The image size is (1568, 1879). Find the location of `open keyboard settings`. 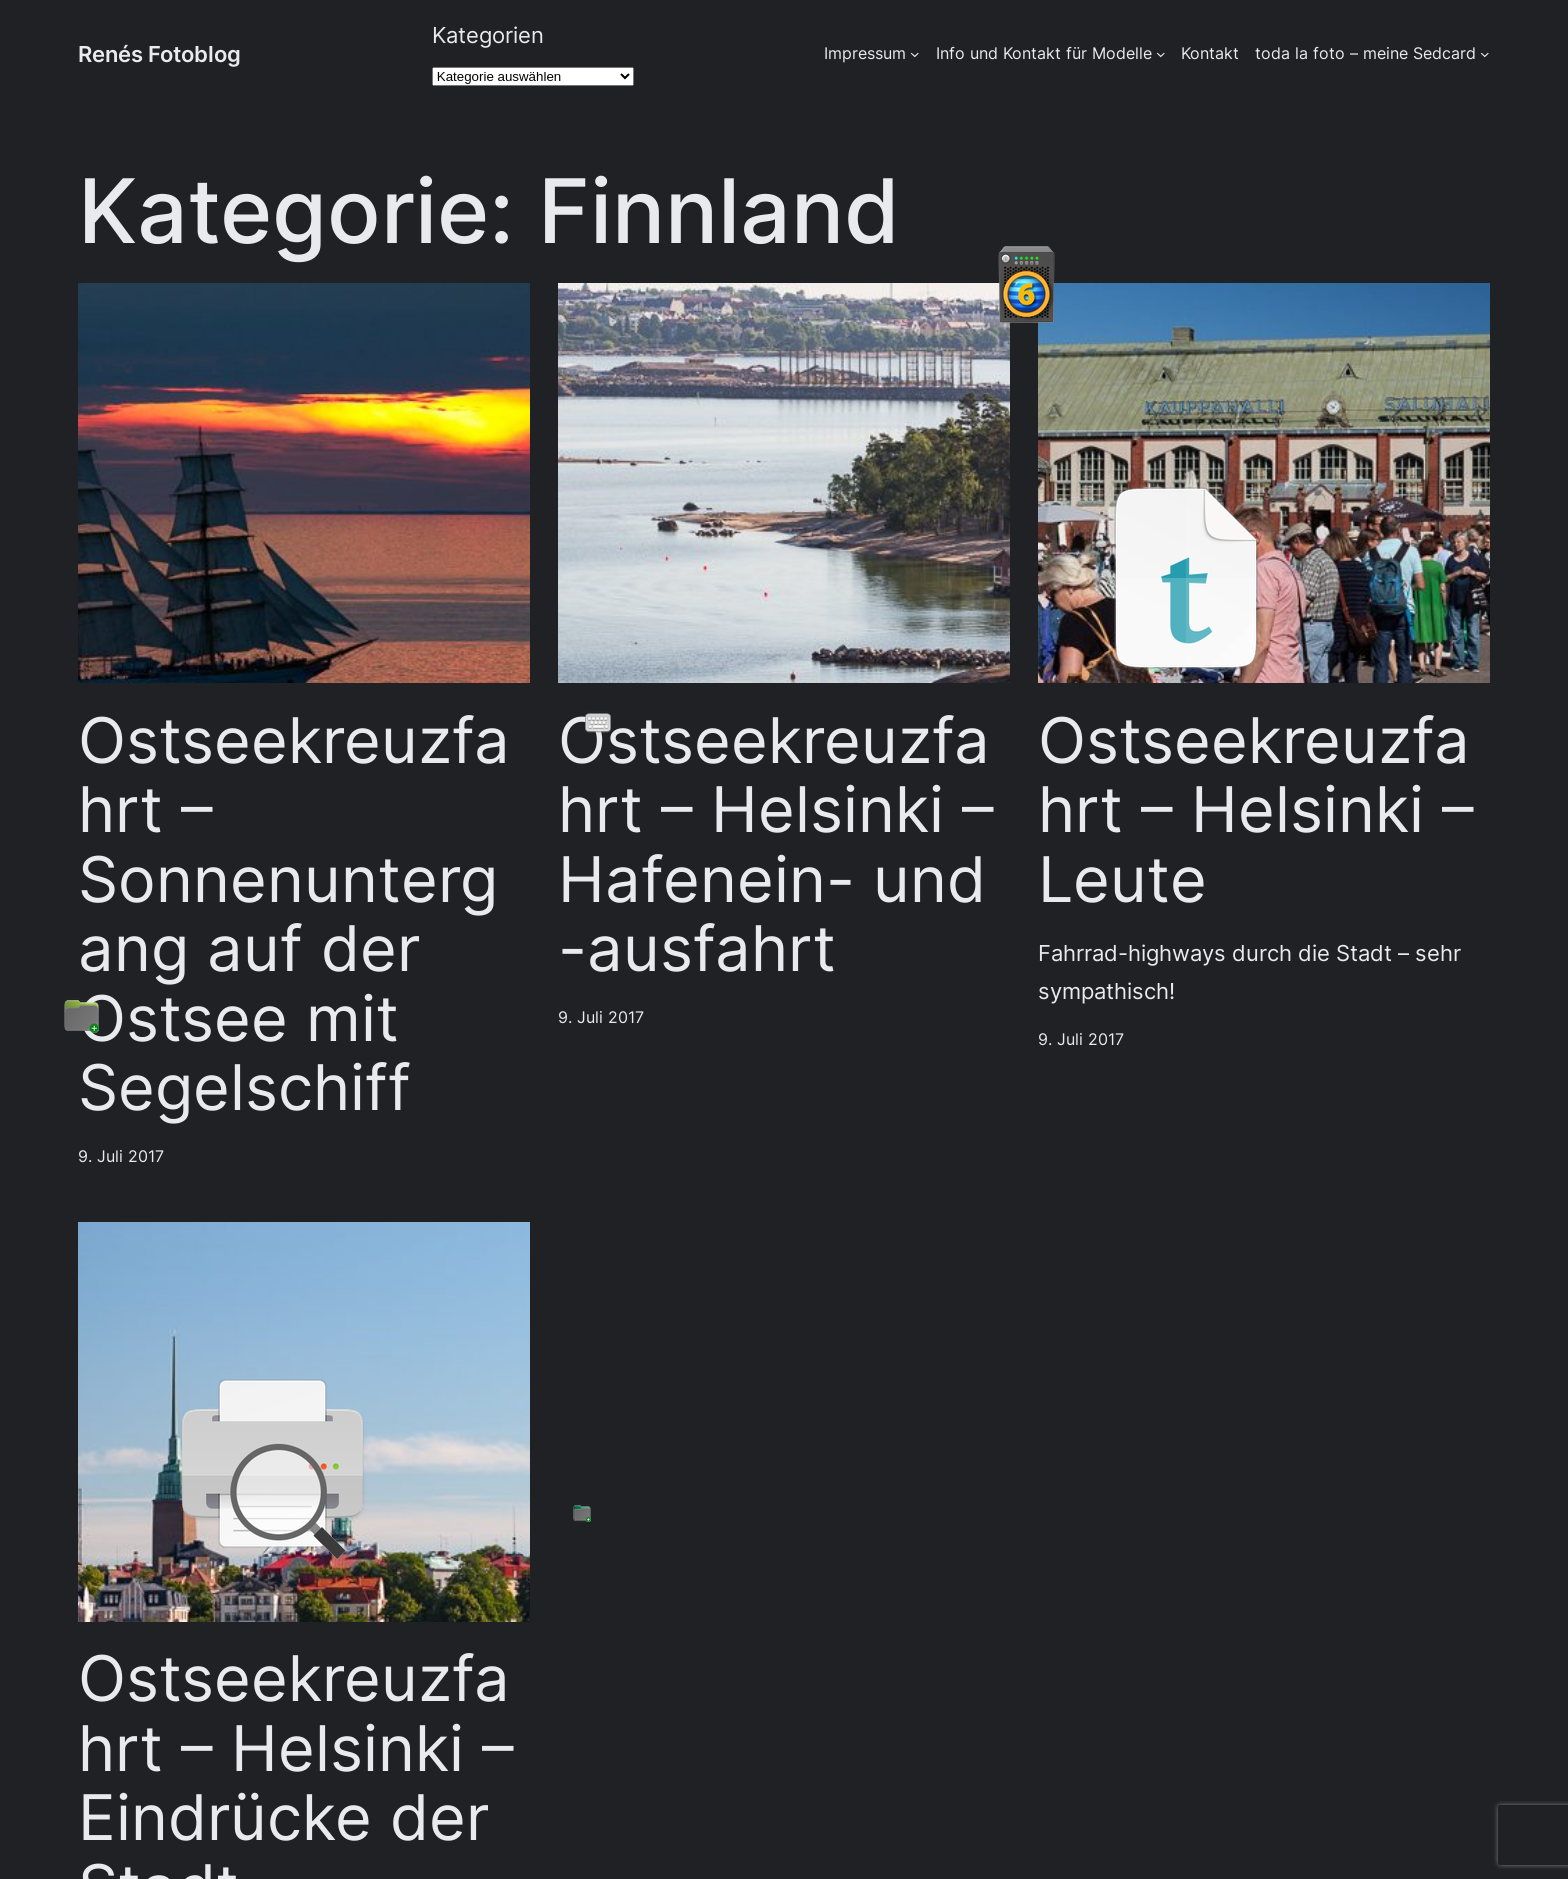

open keyboard settings is located at coordinates (598, 723).